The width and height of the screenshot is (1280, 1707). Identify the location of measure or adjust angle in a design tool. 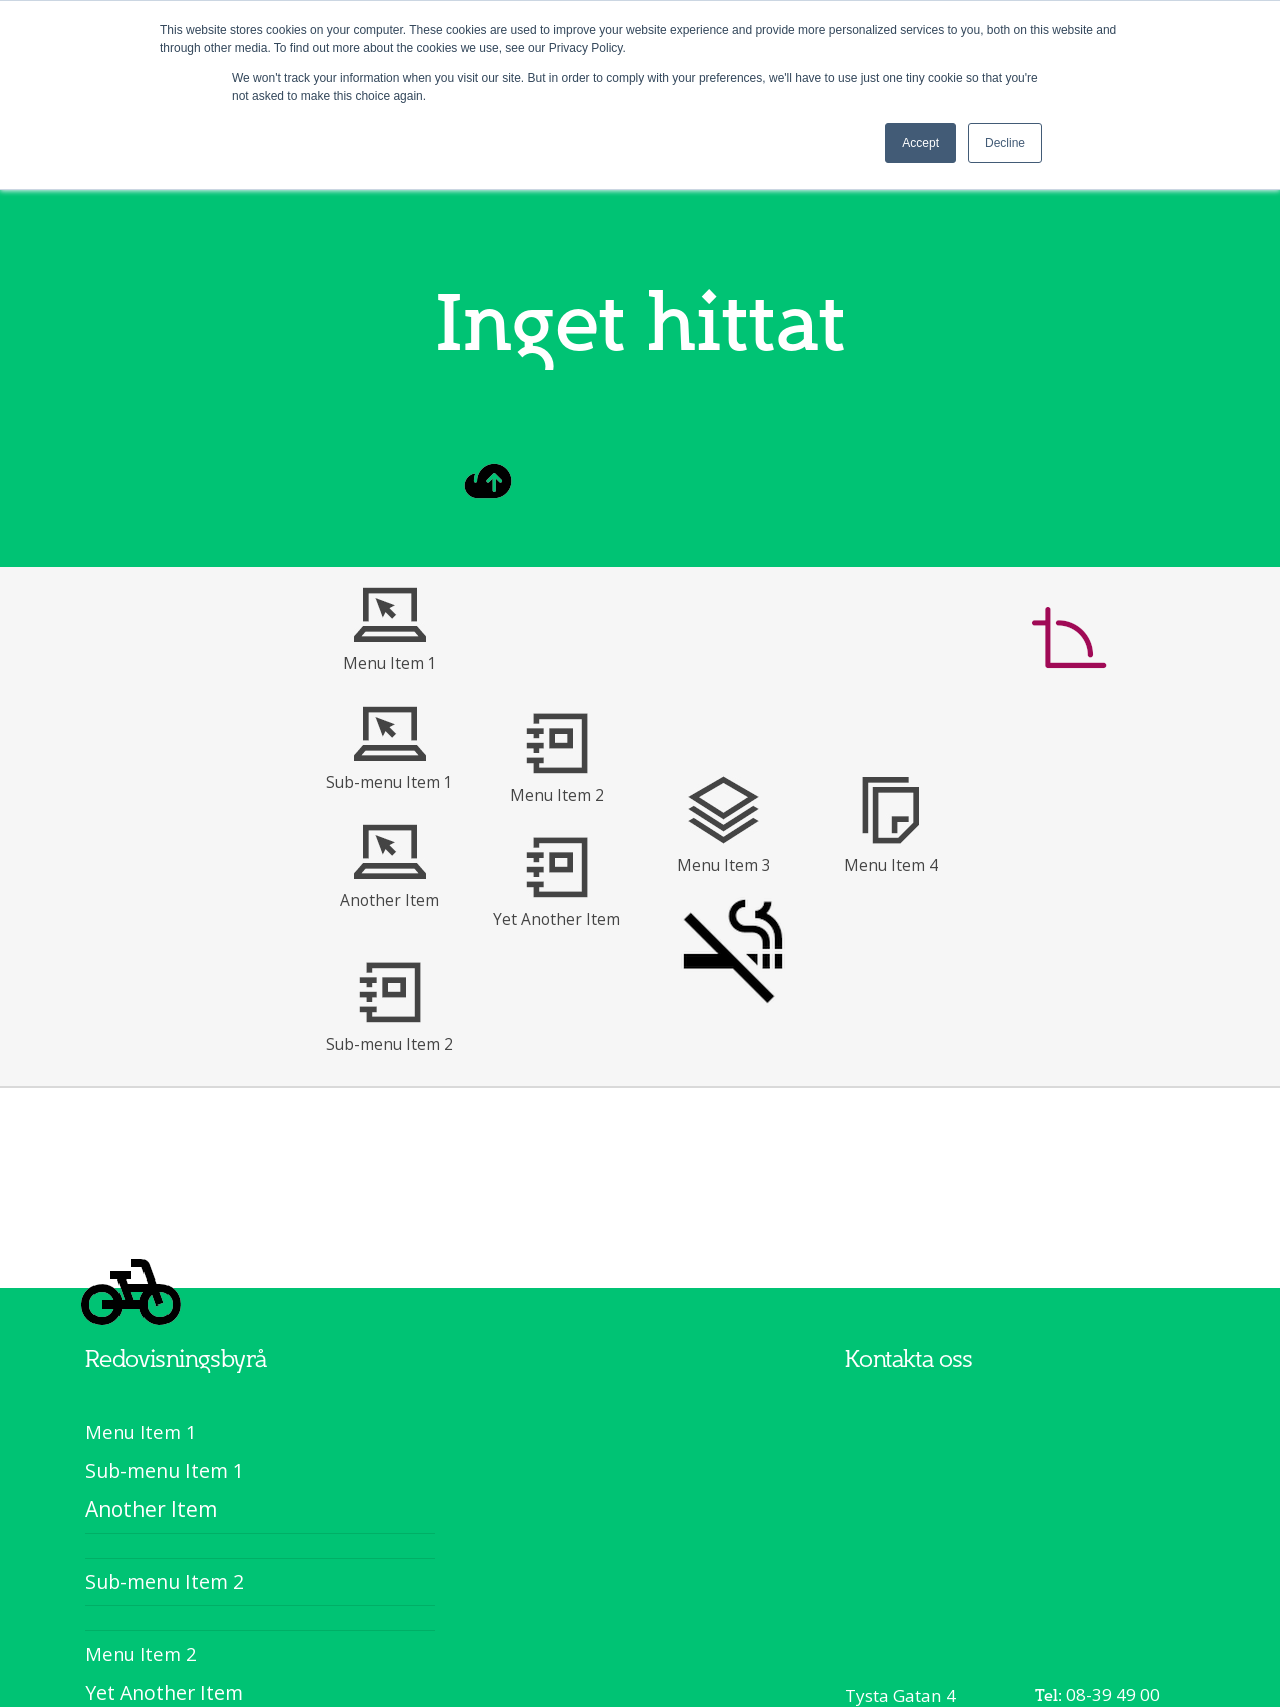
(1066, 641).